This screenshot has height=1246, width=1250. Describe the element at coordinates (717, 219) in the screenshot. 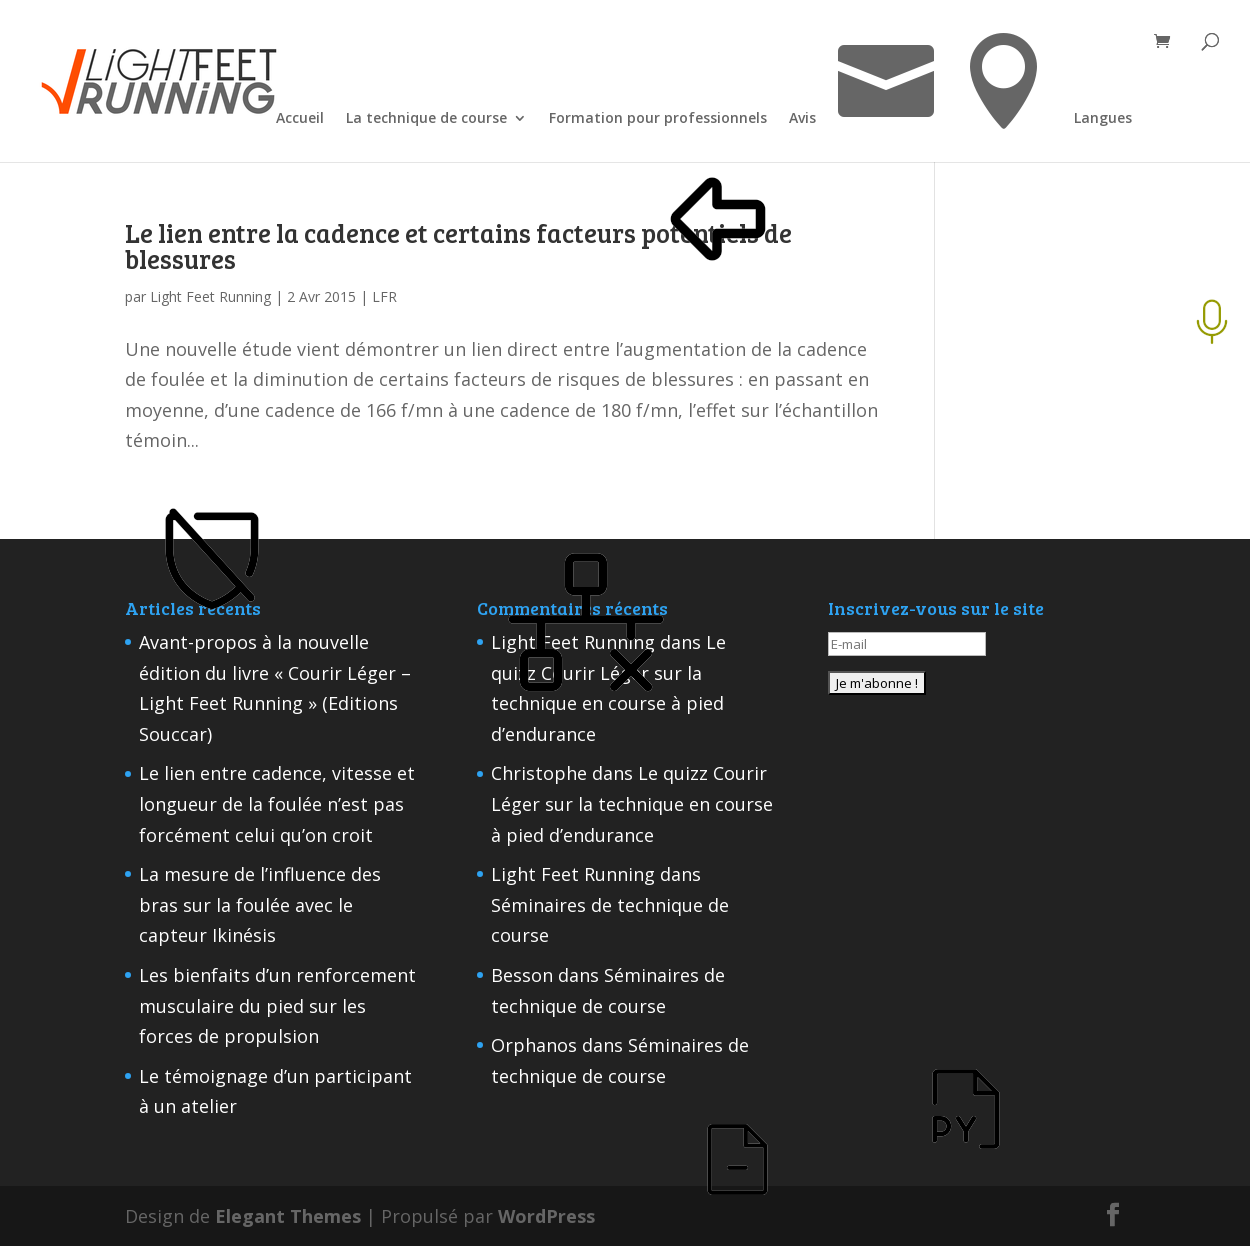

I see `go back to the previous screen` at that location.